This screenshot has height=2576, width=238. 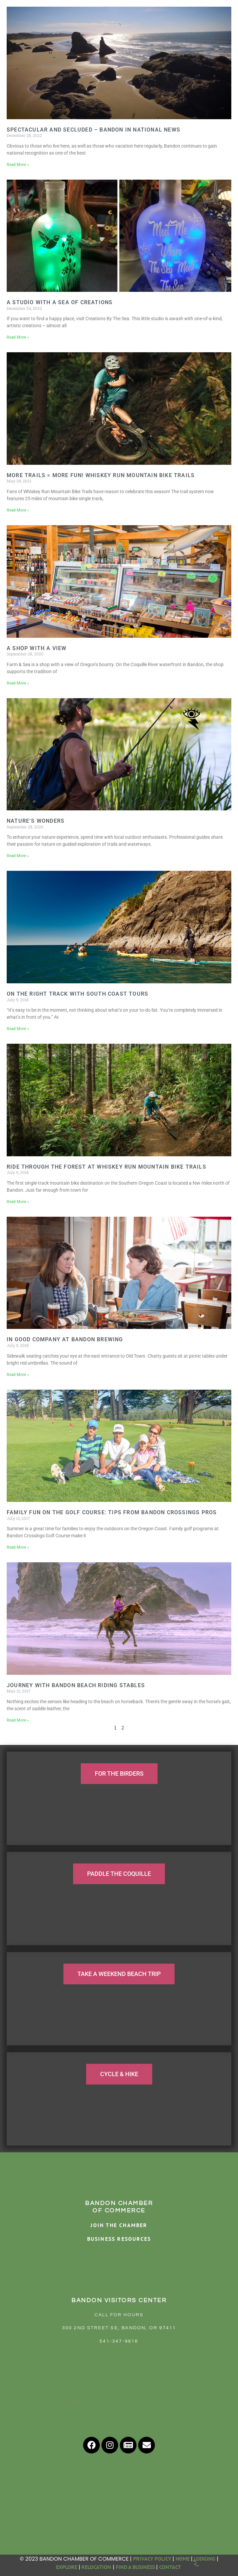 I want to click on indicates whip weapon or item in game inventory, so click(x=196, y=2563).